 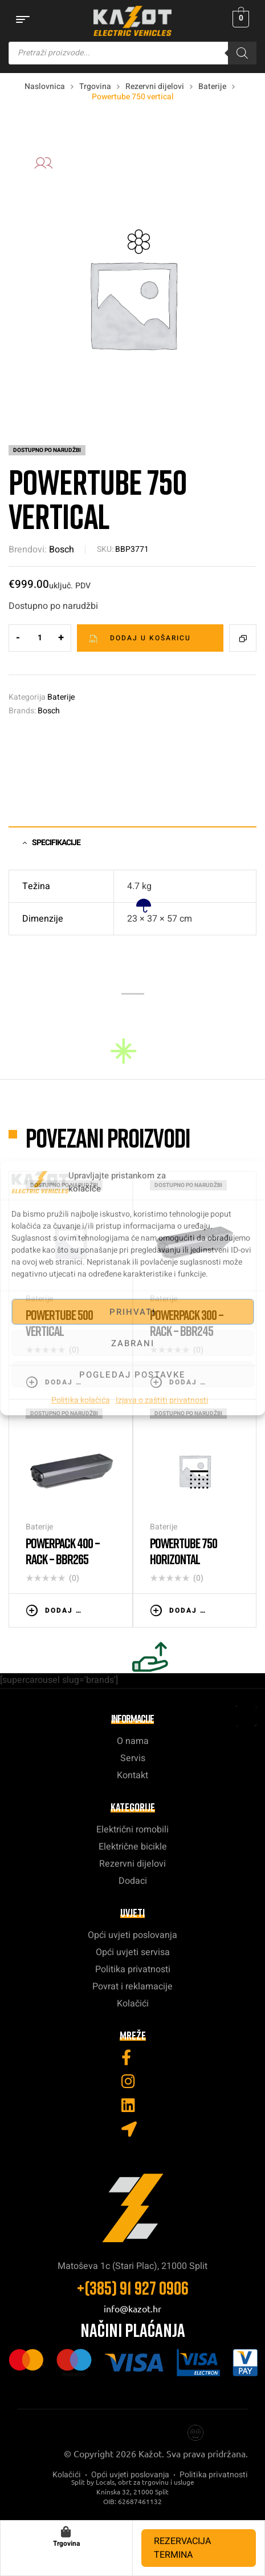 What do you see at coordinates (43, 163) in the screenshot?
I see `view all users or contacts` at bounding box center [43, 163].